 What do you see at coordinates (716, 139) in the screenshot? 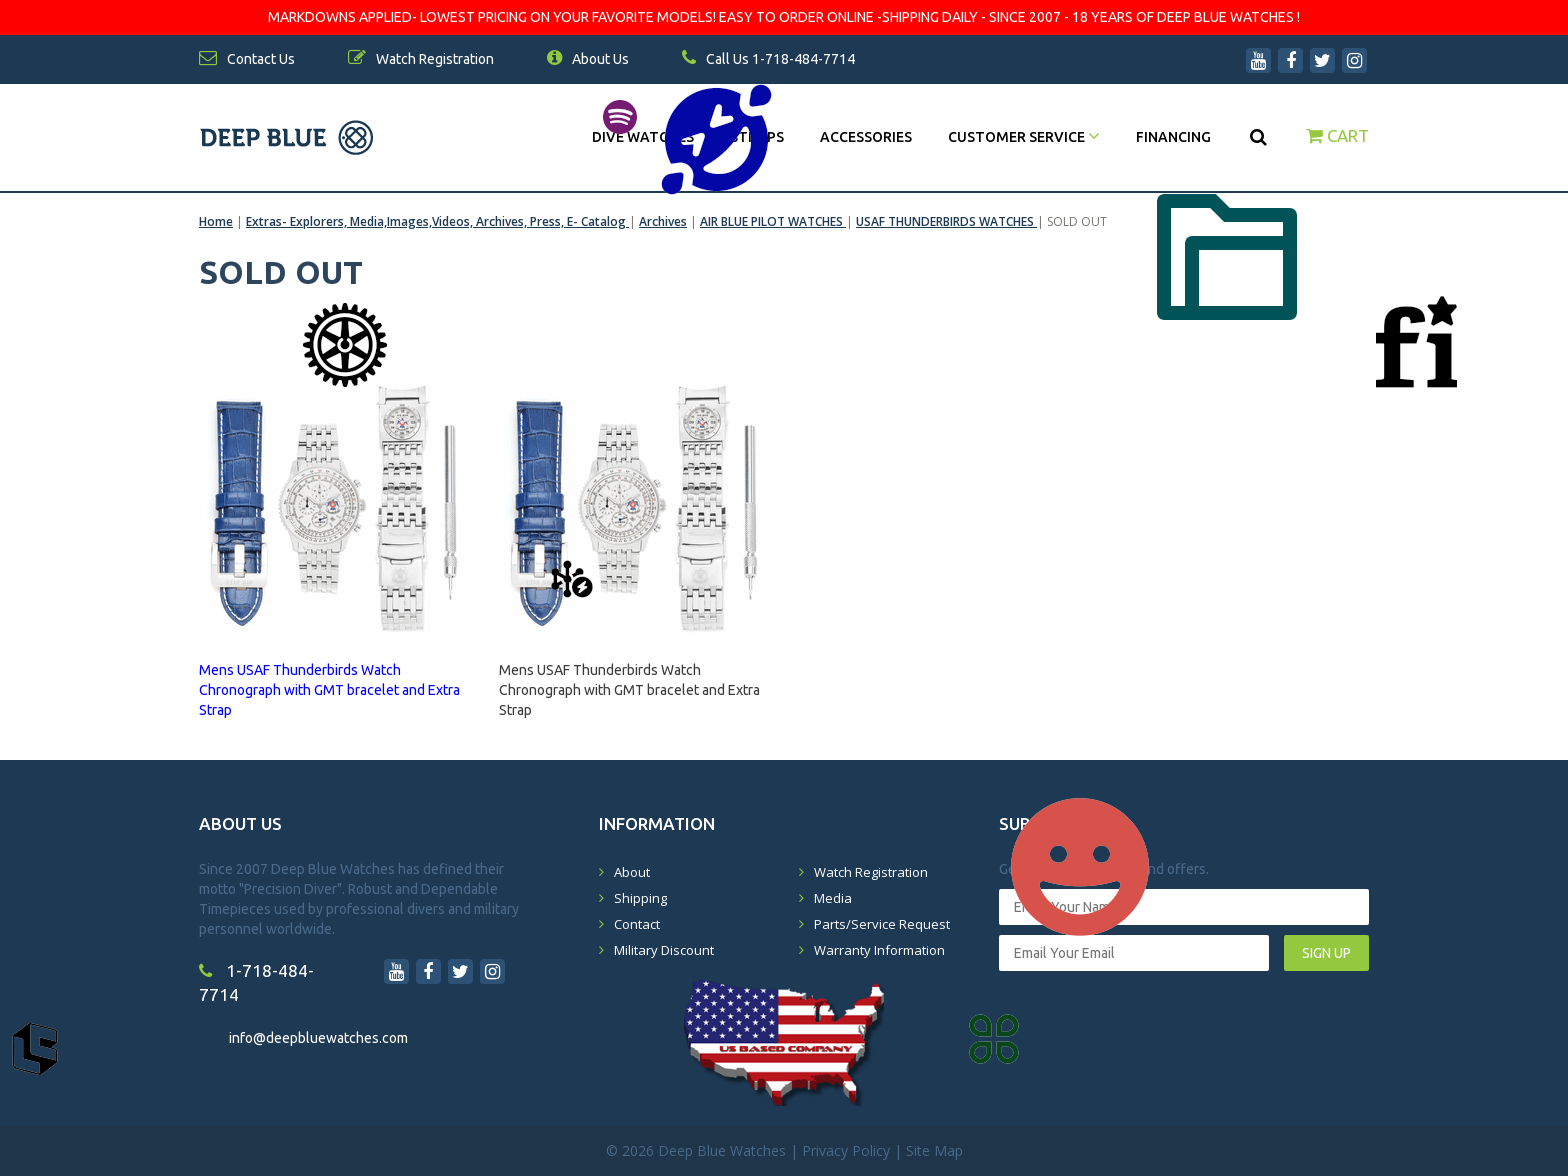
I see `react with laughing emoji` at bounding box center [716, 139].